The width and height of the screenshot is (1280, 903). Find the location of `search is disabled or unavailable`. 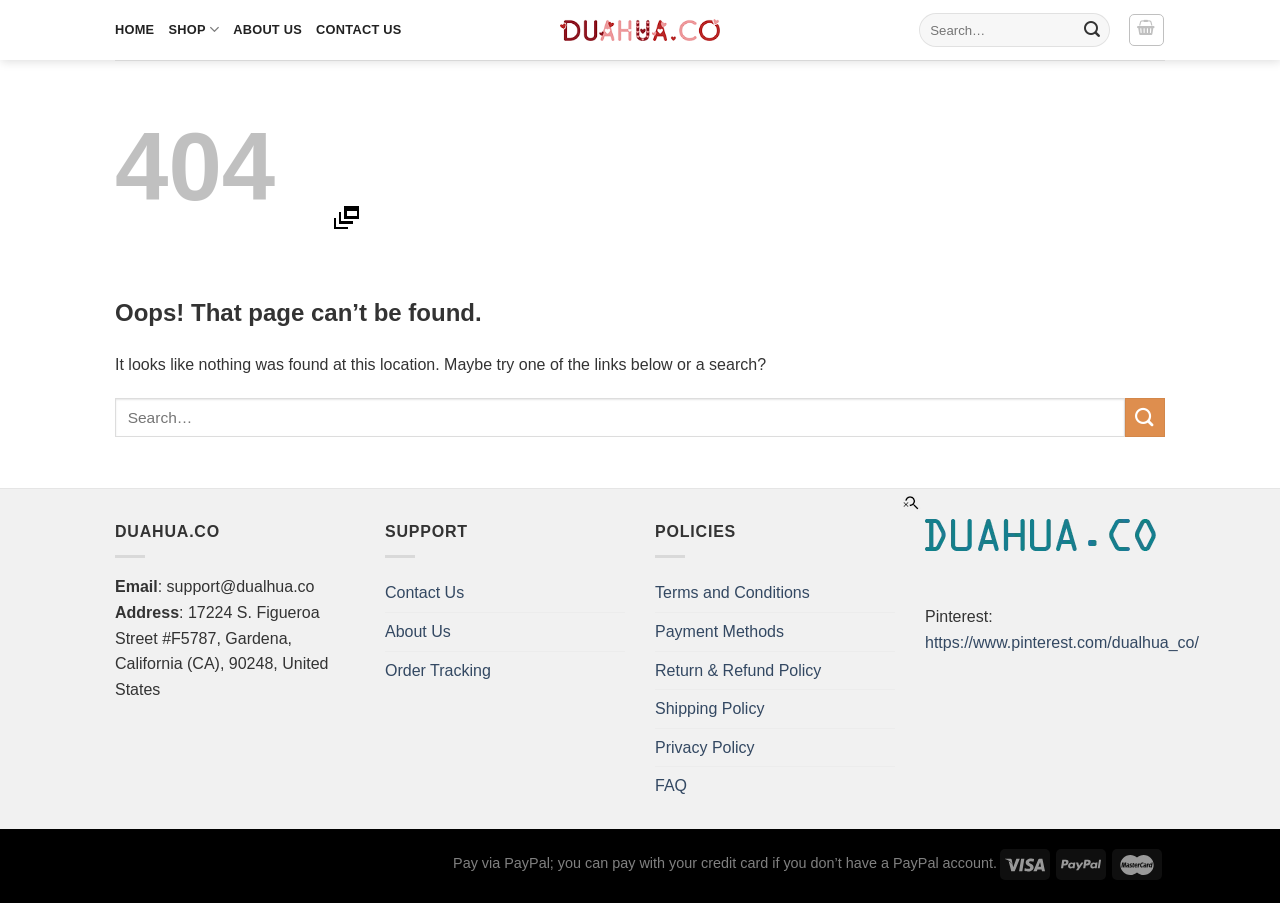

search is disabled or unavailable is located at coordinates (912, 503).